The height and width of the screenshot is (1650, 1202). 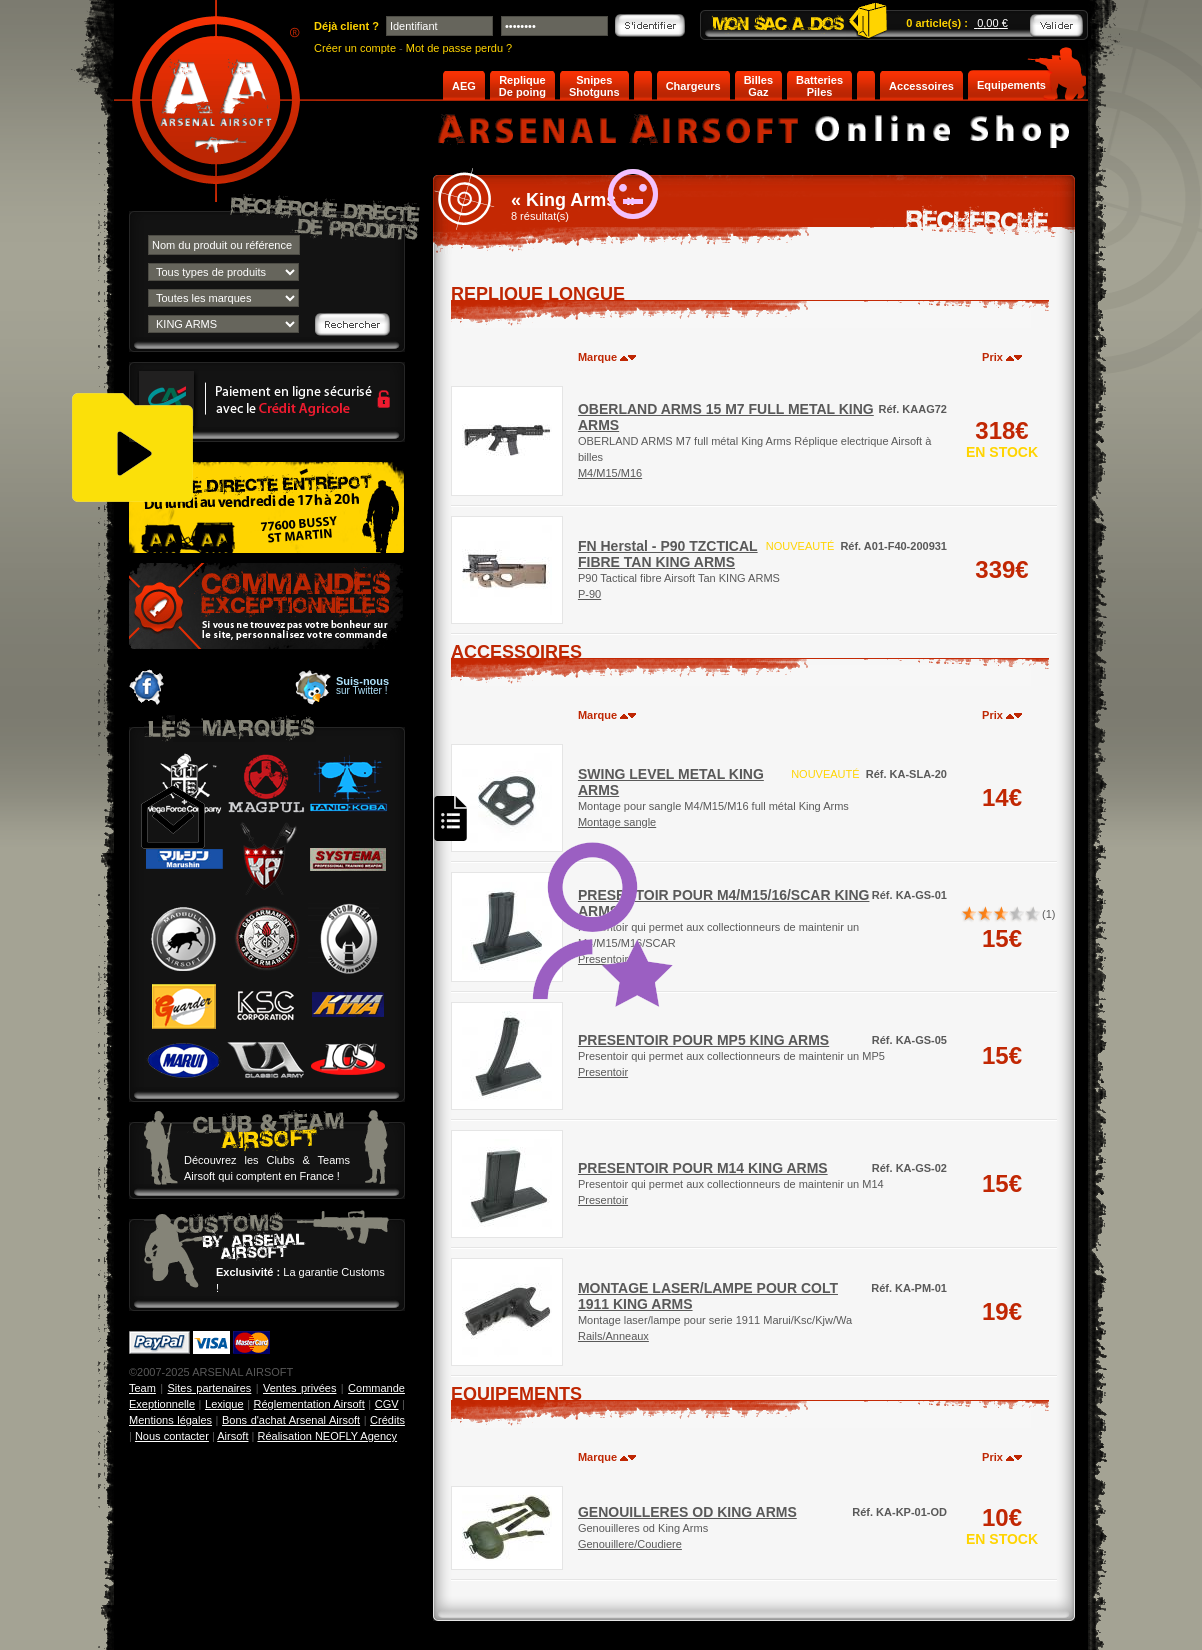 What do you see at coordinates (173, 820) in the screenshot?
I see `view an opened email message` at bounding box center [173, 820].